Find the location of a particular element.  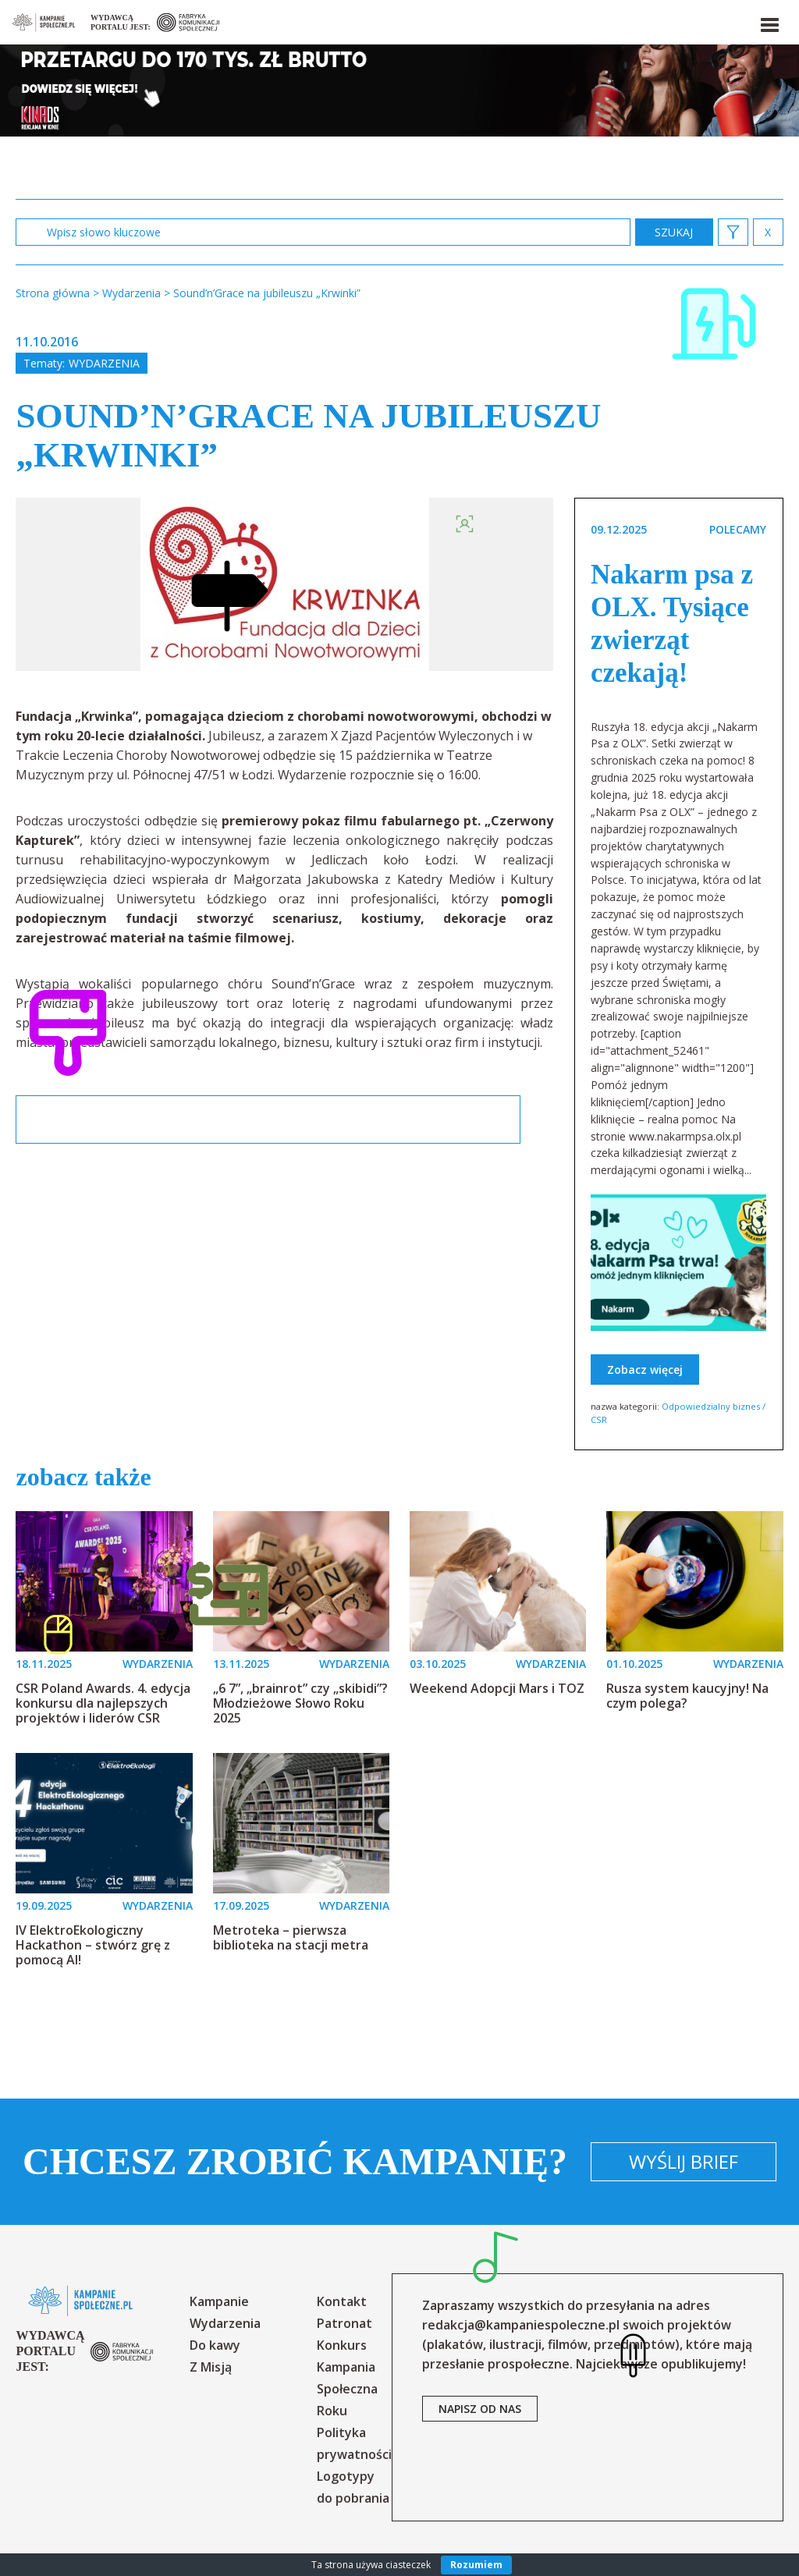

access painting or drawing tools is located at coordinates (68, 1031).